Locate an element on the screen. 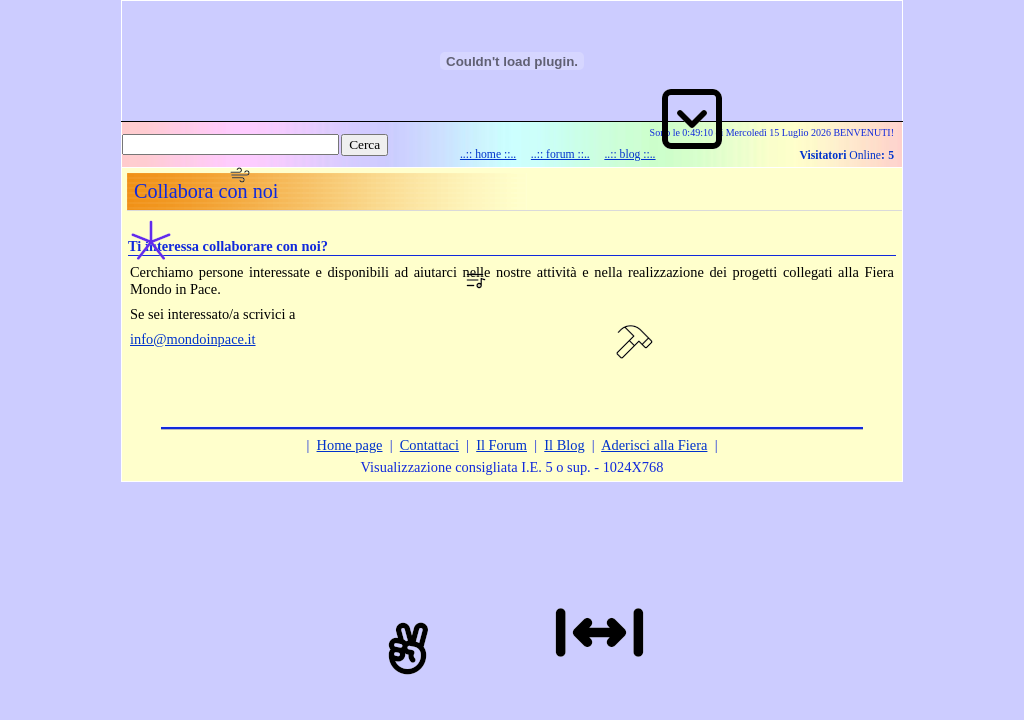 The image size is (1024, 720). adjust horizontal spacing or margins is located at coordinates (599, 632).